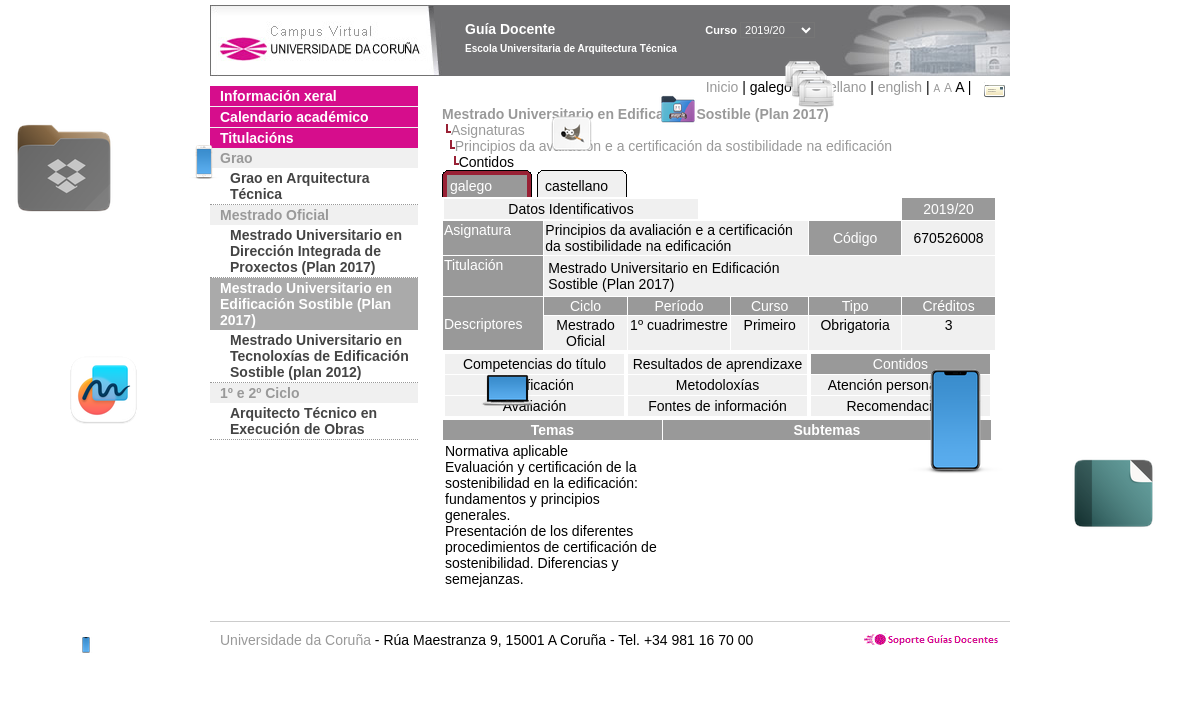  What do you see at coordinates (64, 168) in the screenshot?
I see `open your dropbox synced folder` at bounding box center [64, 168].